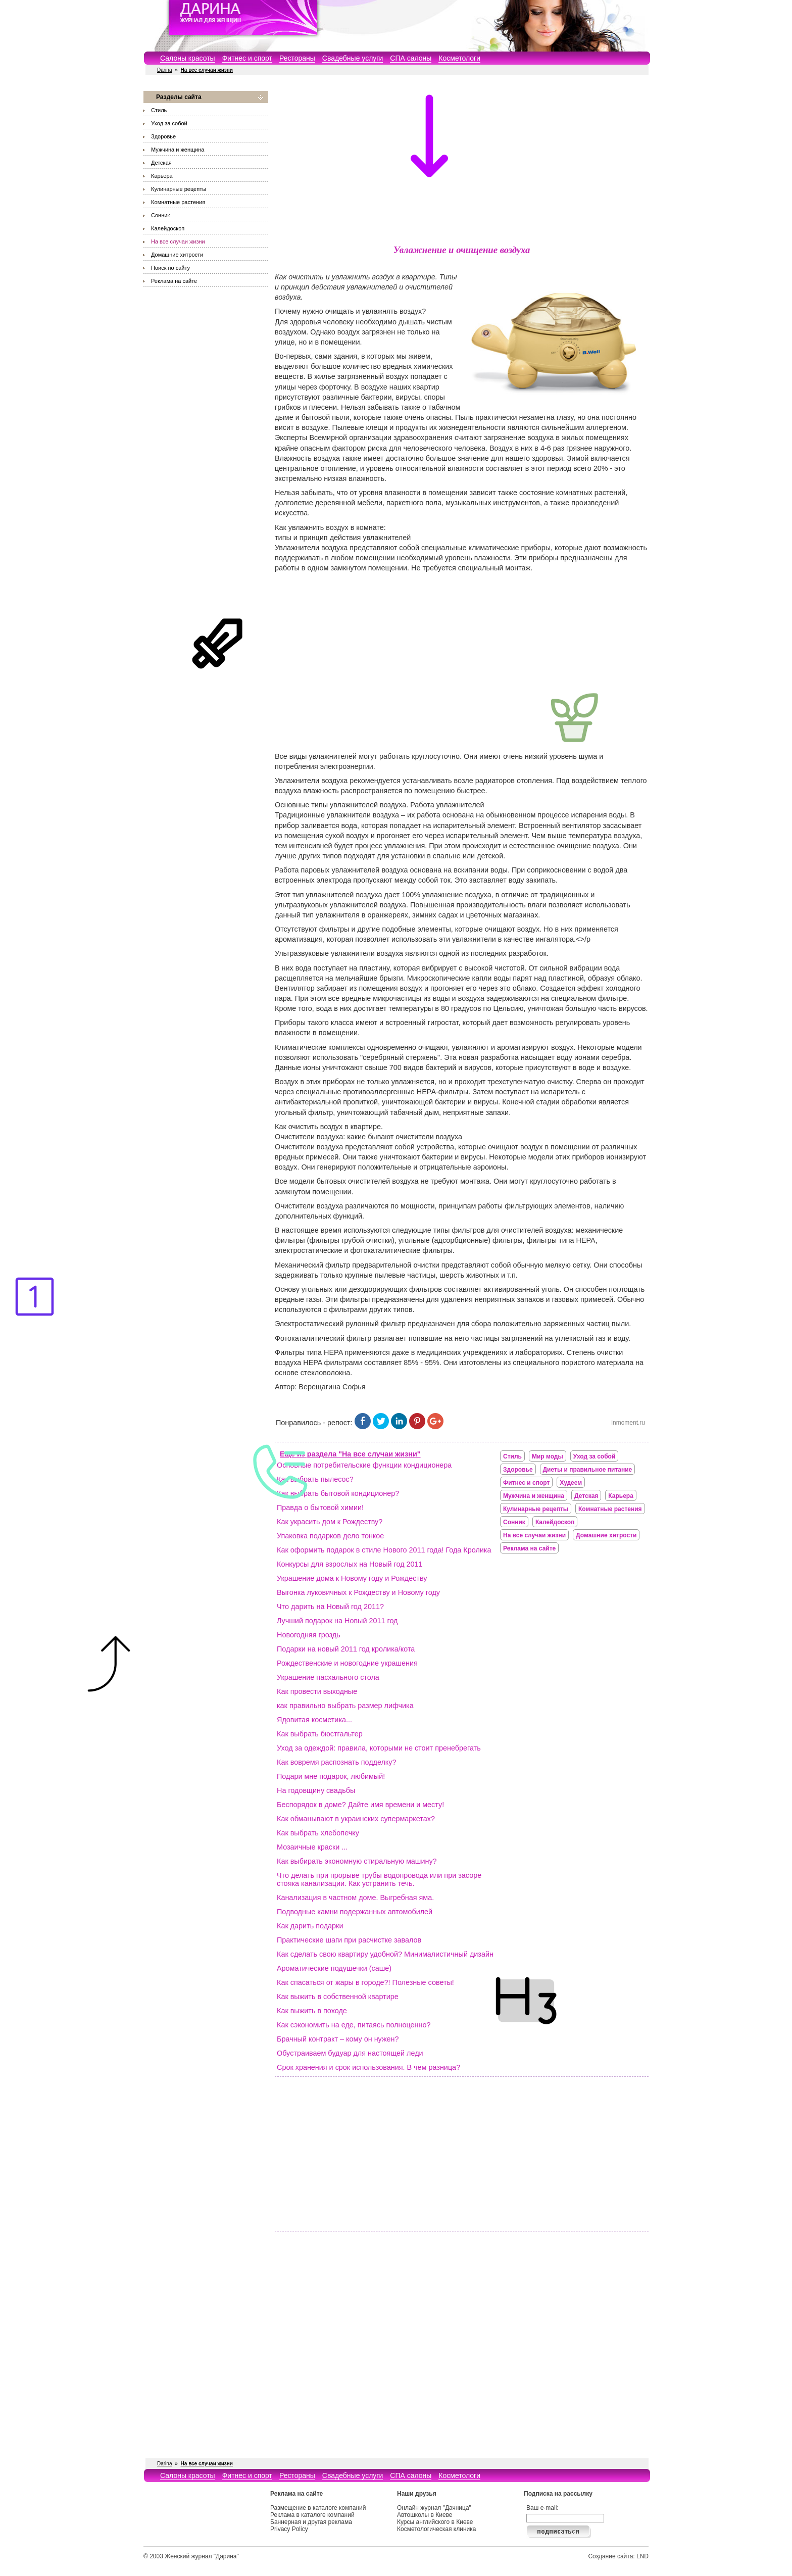 This screenshot has width=792, height=2576. I want to click on go back and up in navigation, so click(109, 1664).